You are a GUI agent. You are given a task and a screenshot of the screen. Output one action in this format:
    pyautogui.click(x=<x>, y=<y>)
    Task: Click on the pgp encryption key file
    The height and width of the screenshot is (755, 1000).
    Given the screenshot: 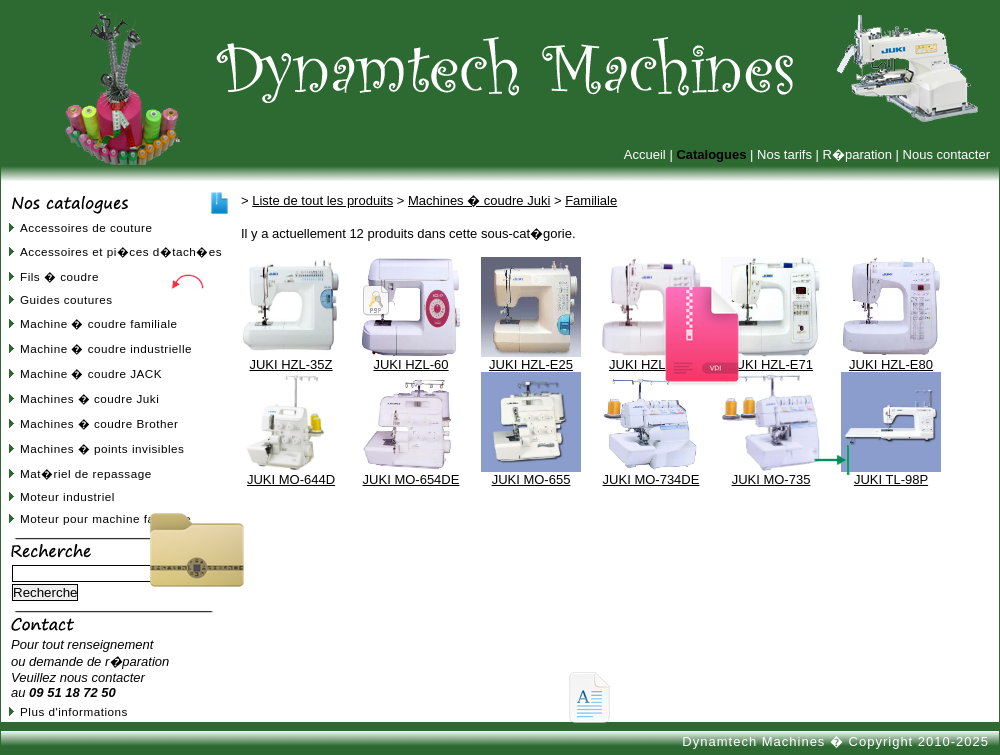 What is the action you would take?
    pyautogui.click(x=376, y=300)
    